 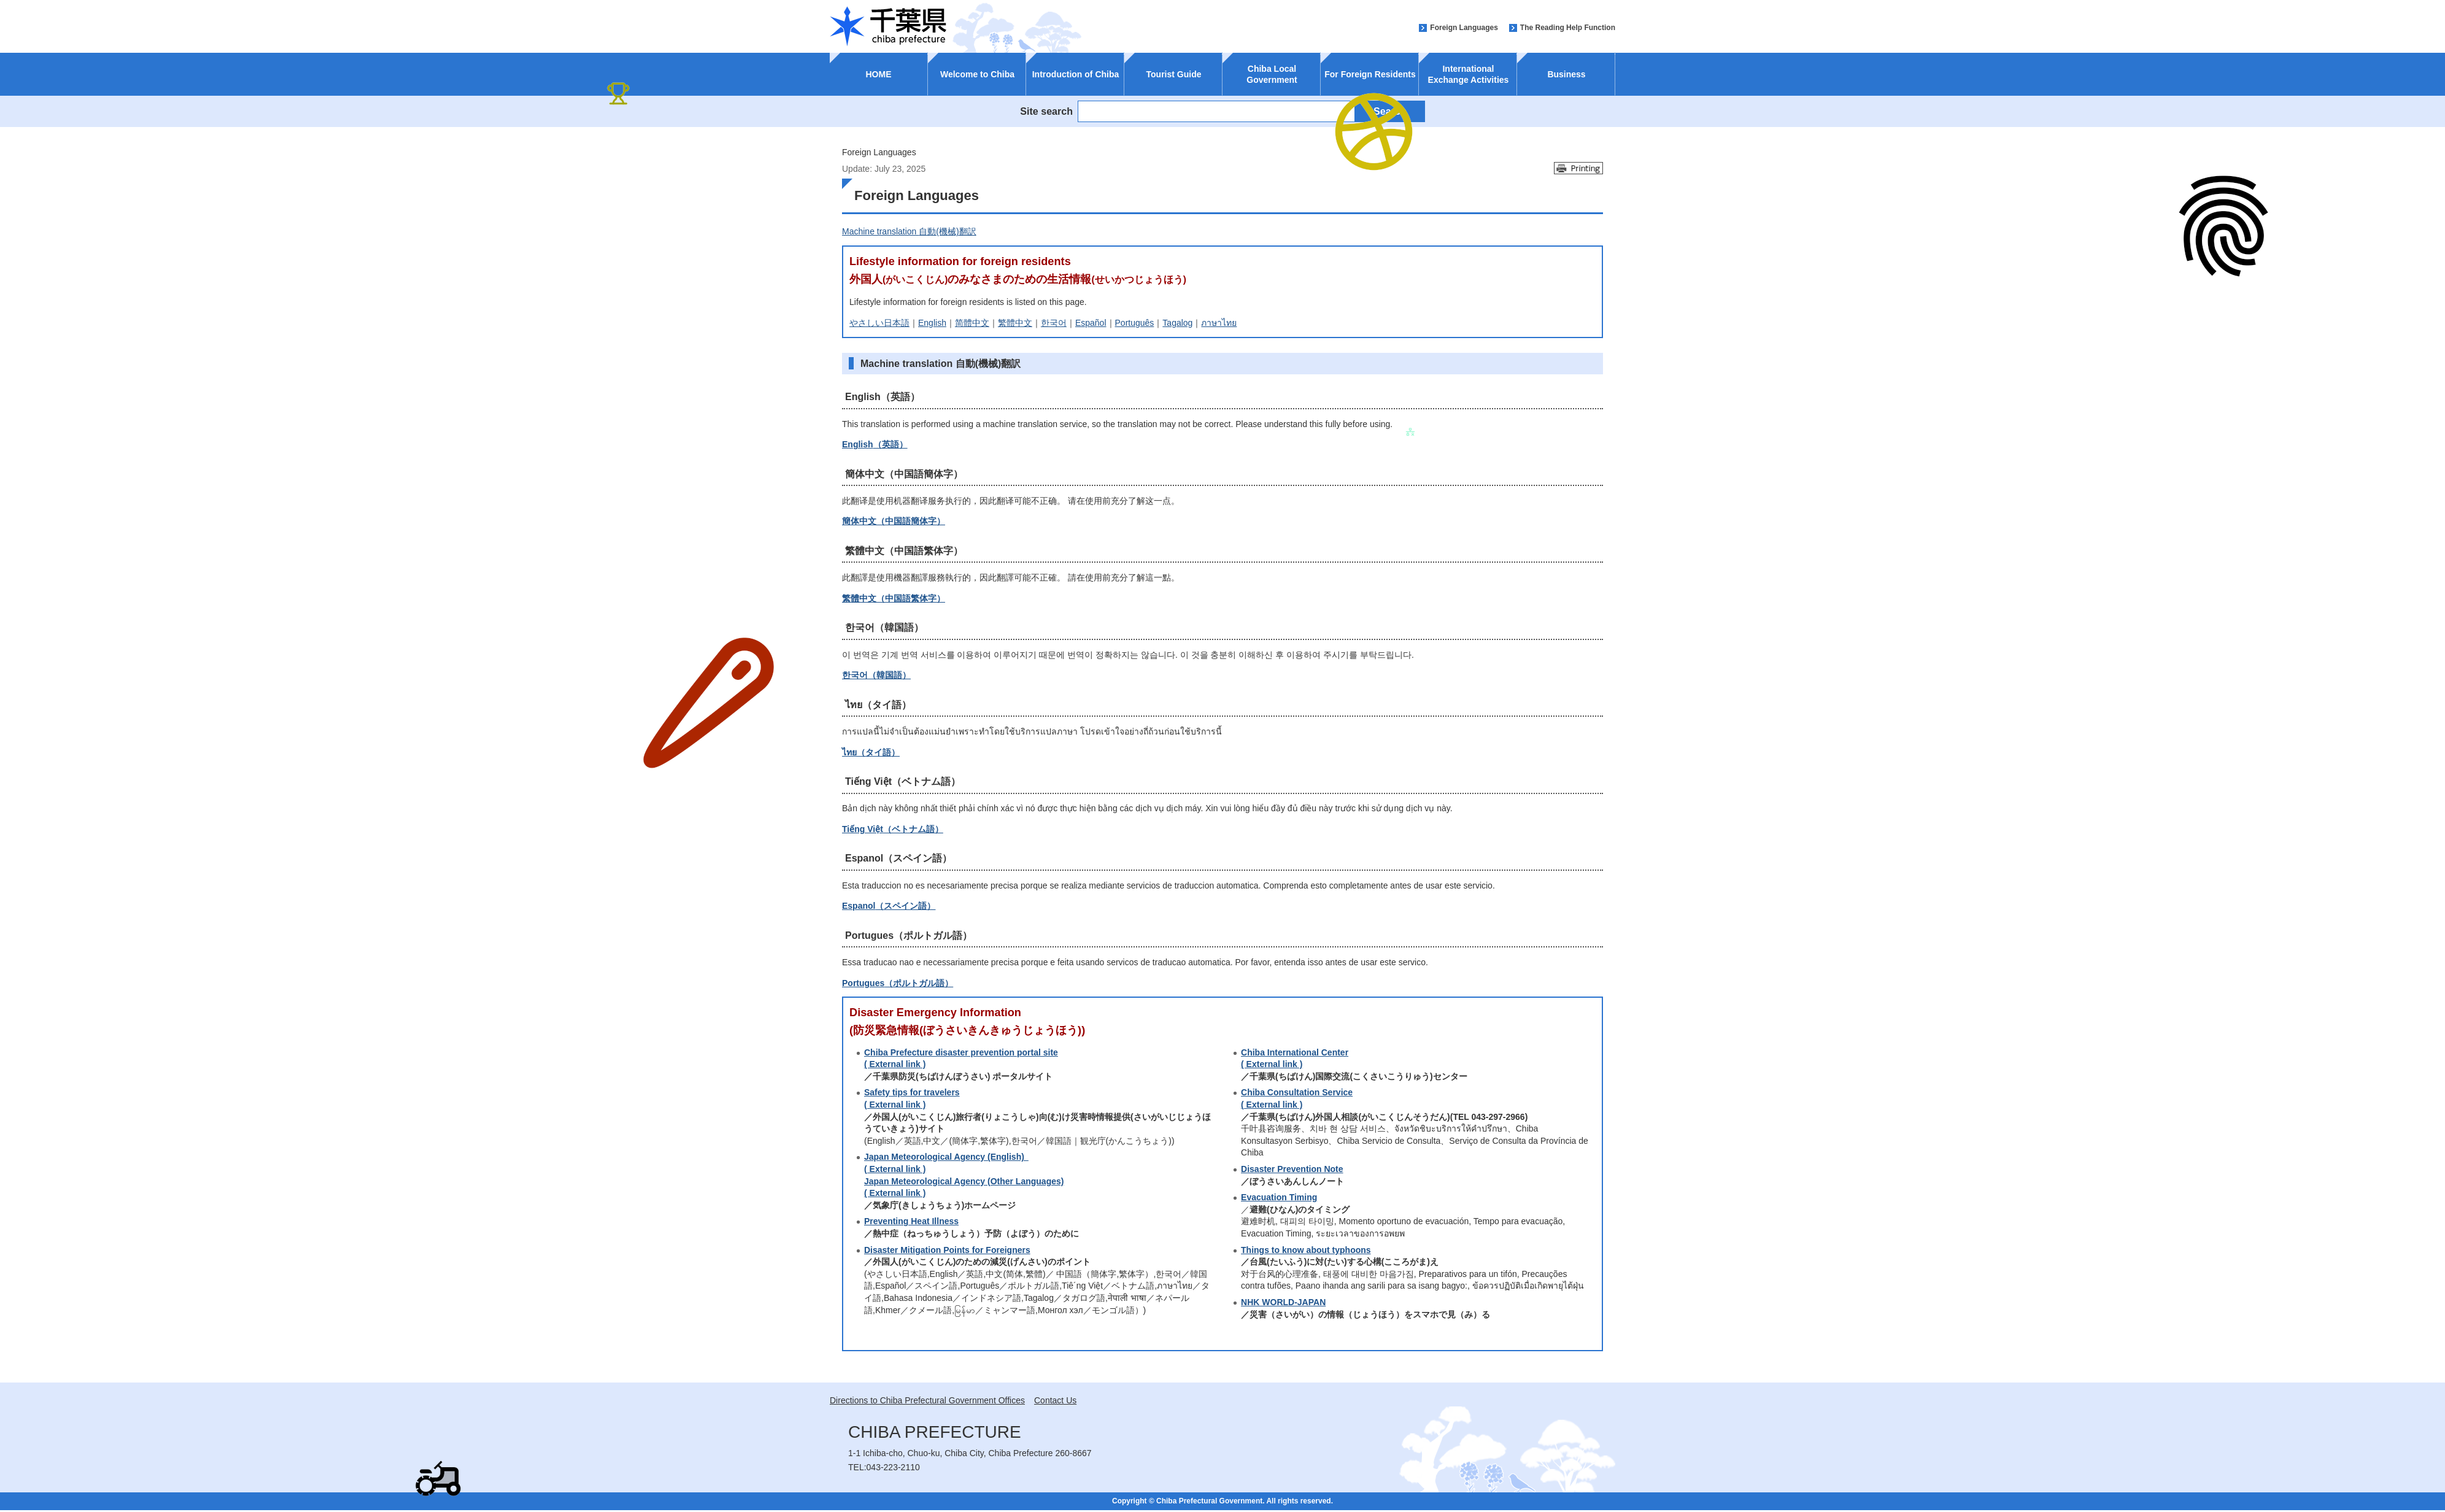 What do you see at coordinates (1373, 131) in the screenshot?
I see `visit dribbble profile or portfolio` at bounding box center [1373, 131].